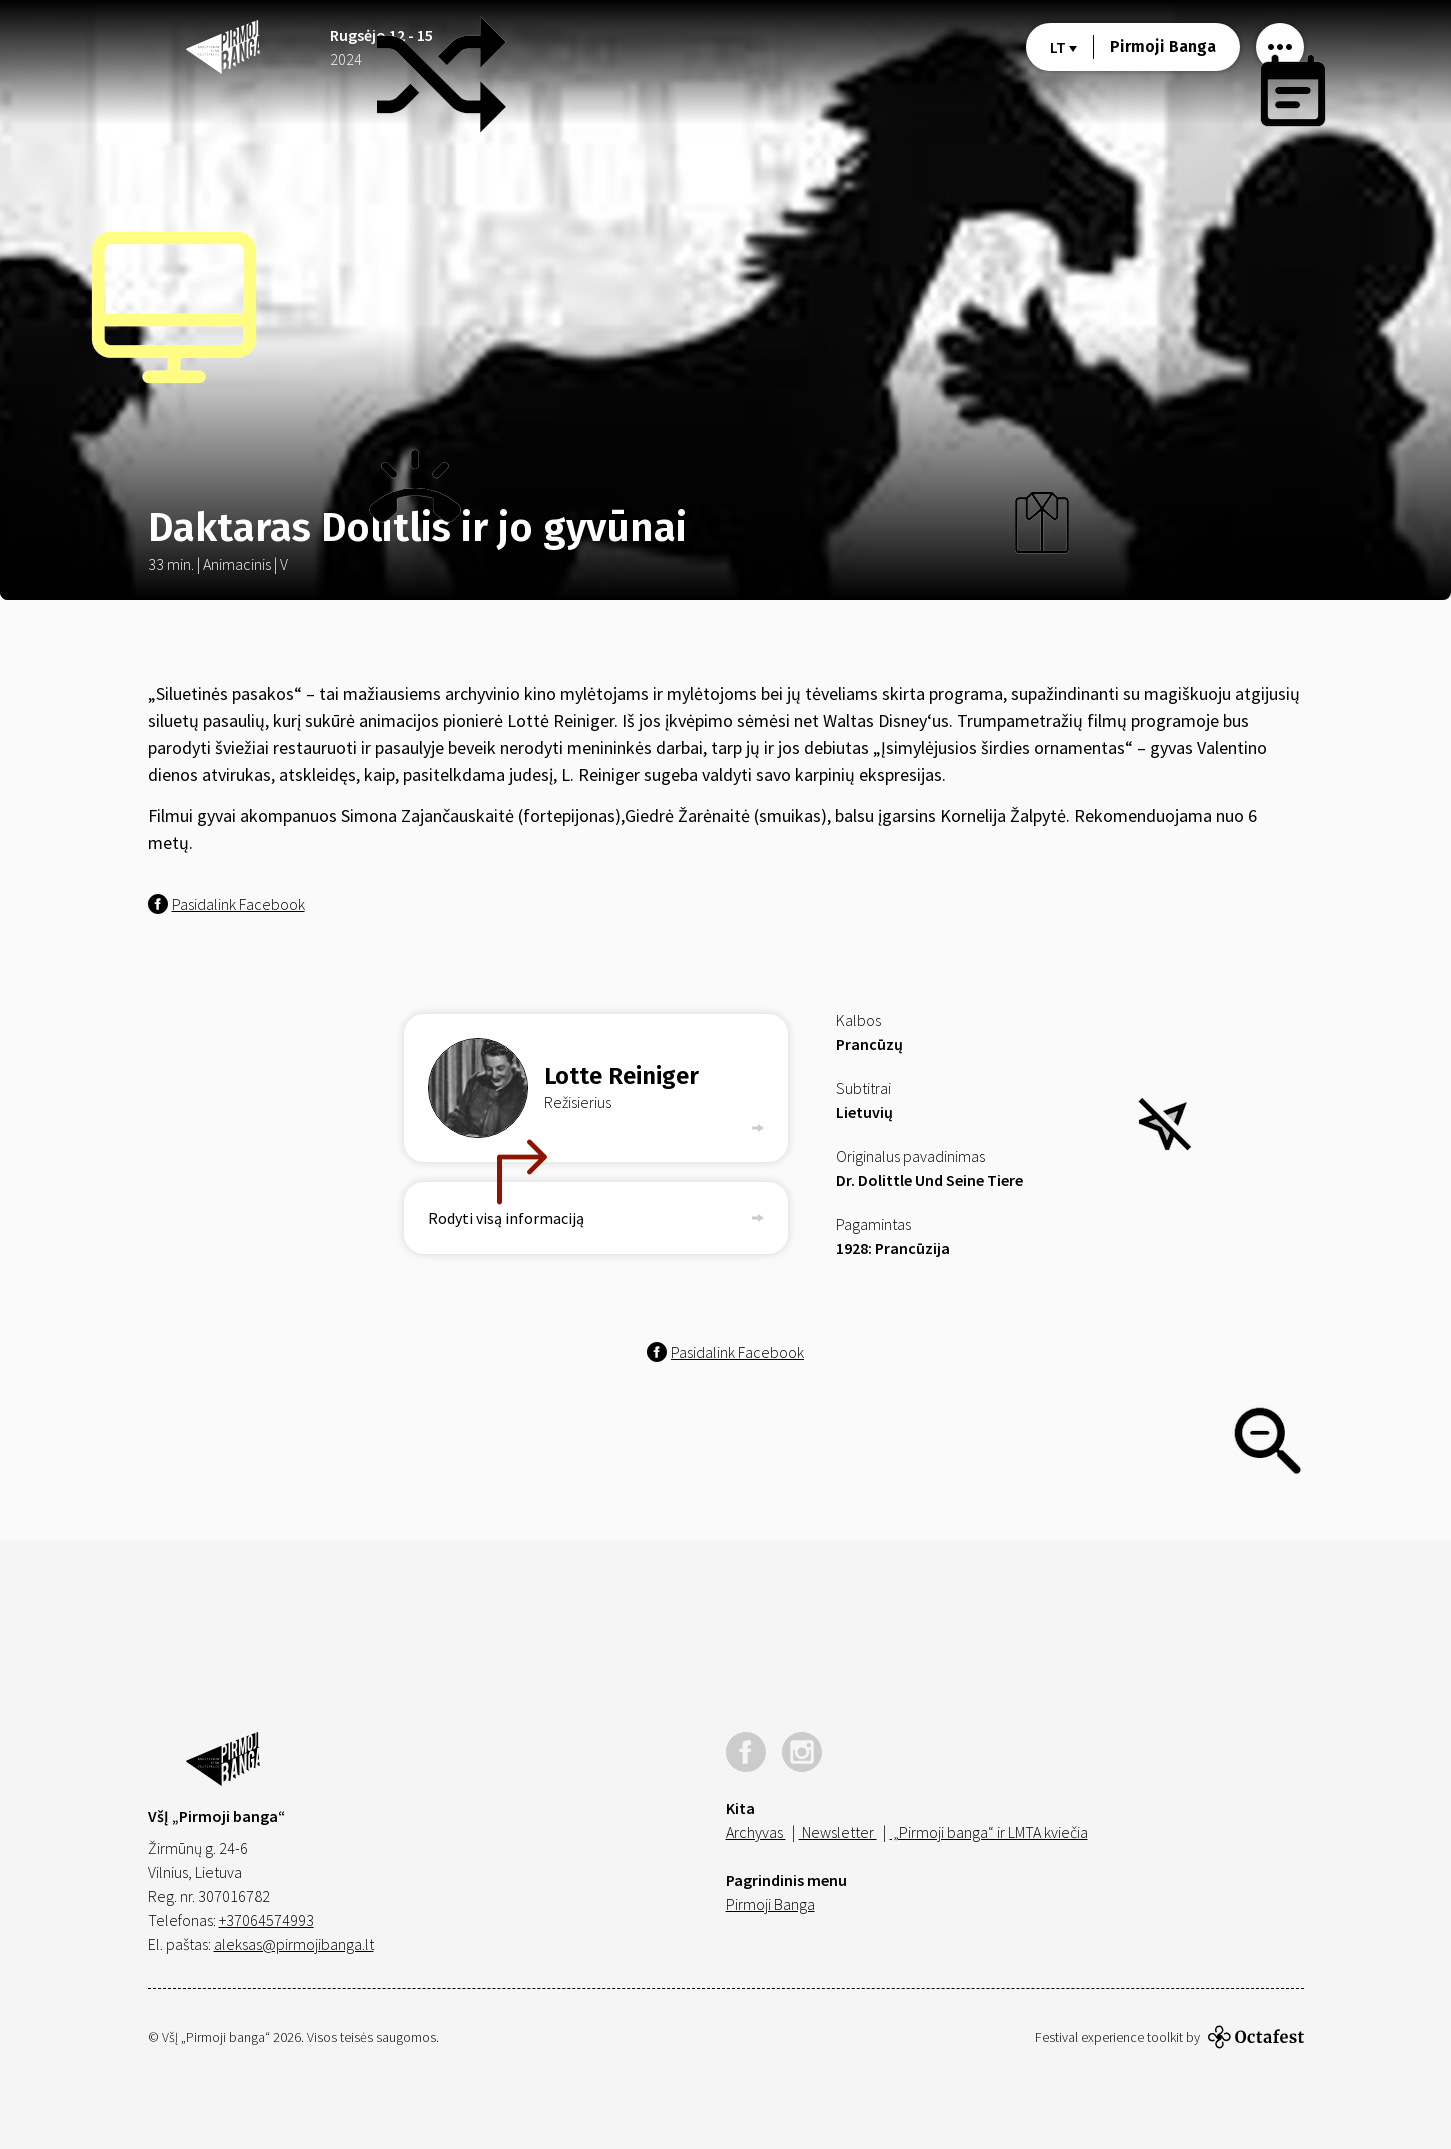 The image size is (1451, 2149). Describe the element at coordinates (441, 74) in the screenshot. I see `shuffle playlist or queue order` at that location.